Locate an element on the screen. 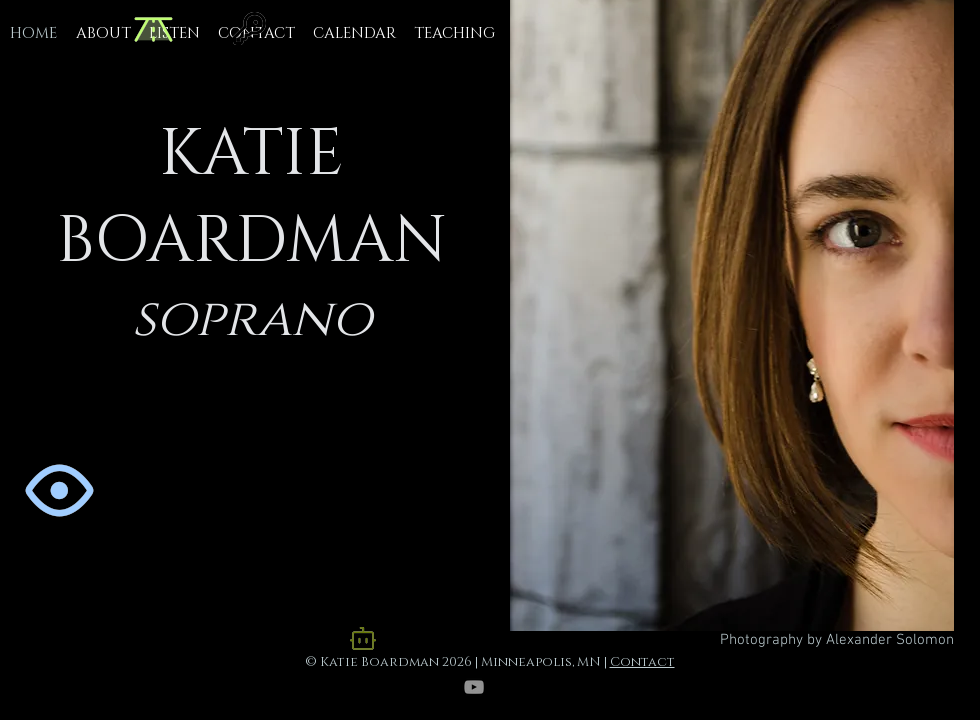 The image size is (980, 720). access security or authentication settings is located at coordinates (249, 28).